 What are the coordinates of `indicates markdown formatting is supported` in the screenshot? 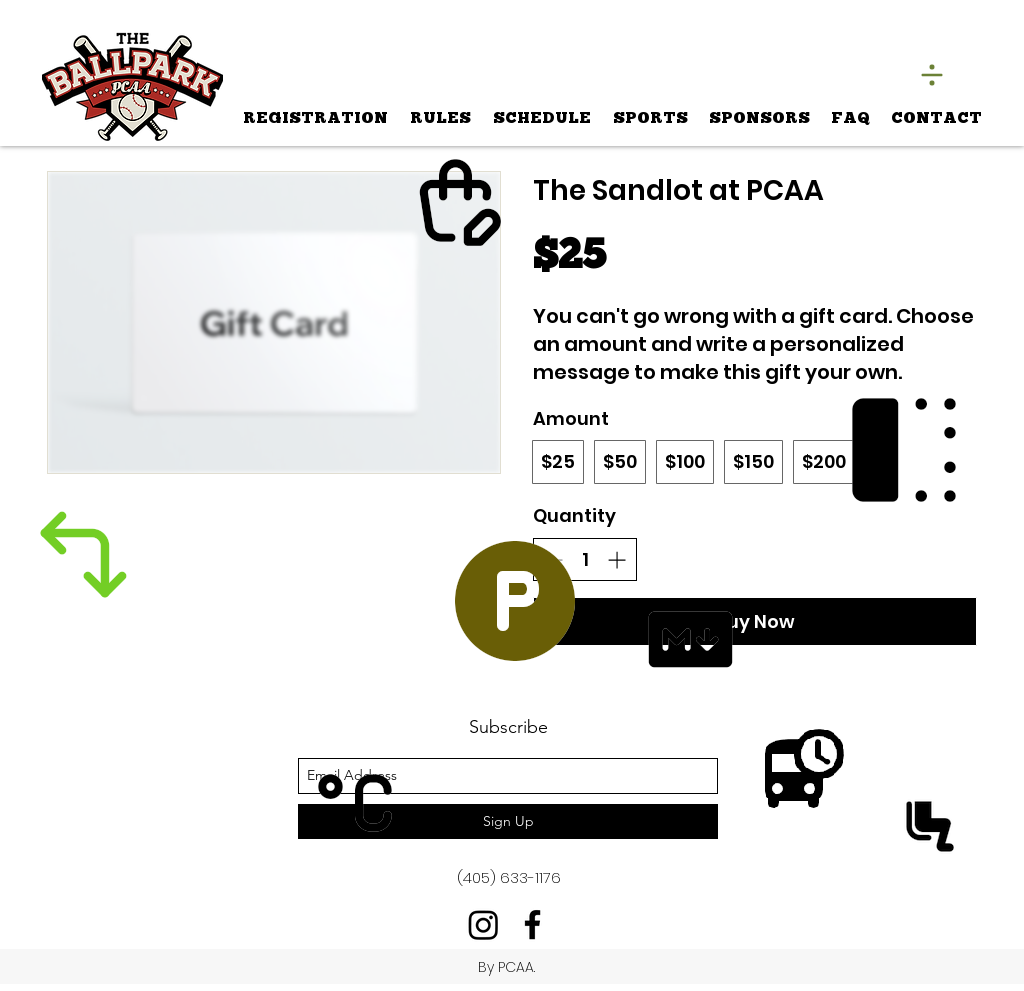 It's located at (690, 639).